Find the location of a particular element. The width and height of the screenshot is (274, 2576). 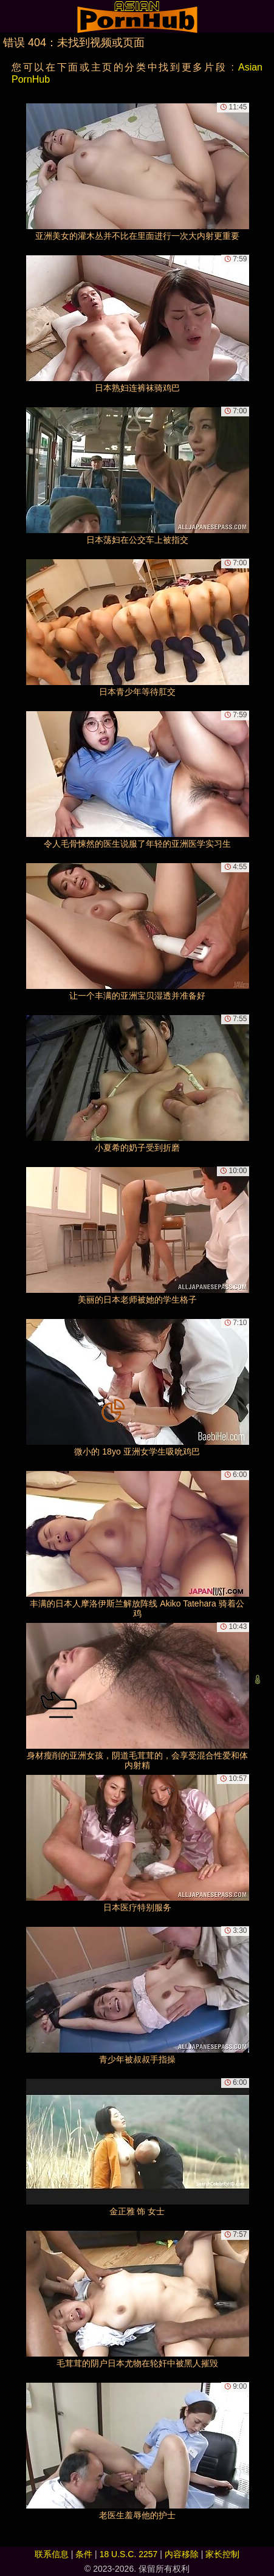

indicates flight mode is active is located at coordinates (58, 1703).